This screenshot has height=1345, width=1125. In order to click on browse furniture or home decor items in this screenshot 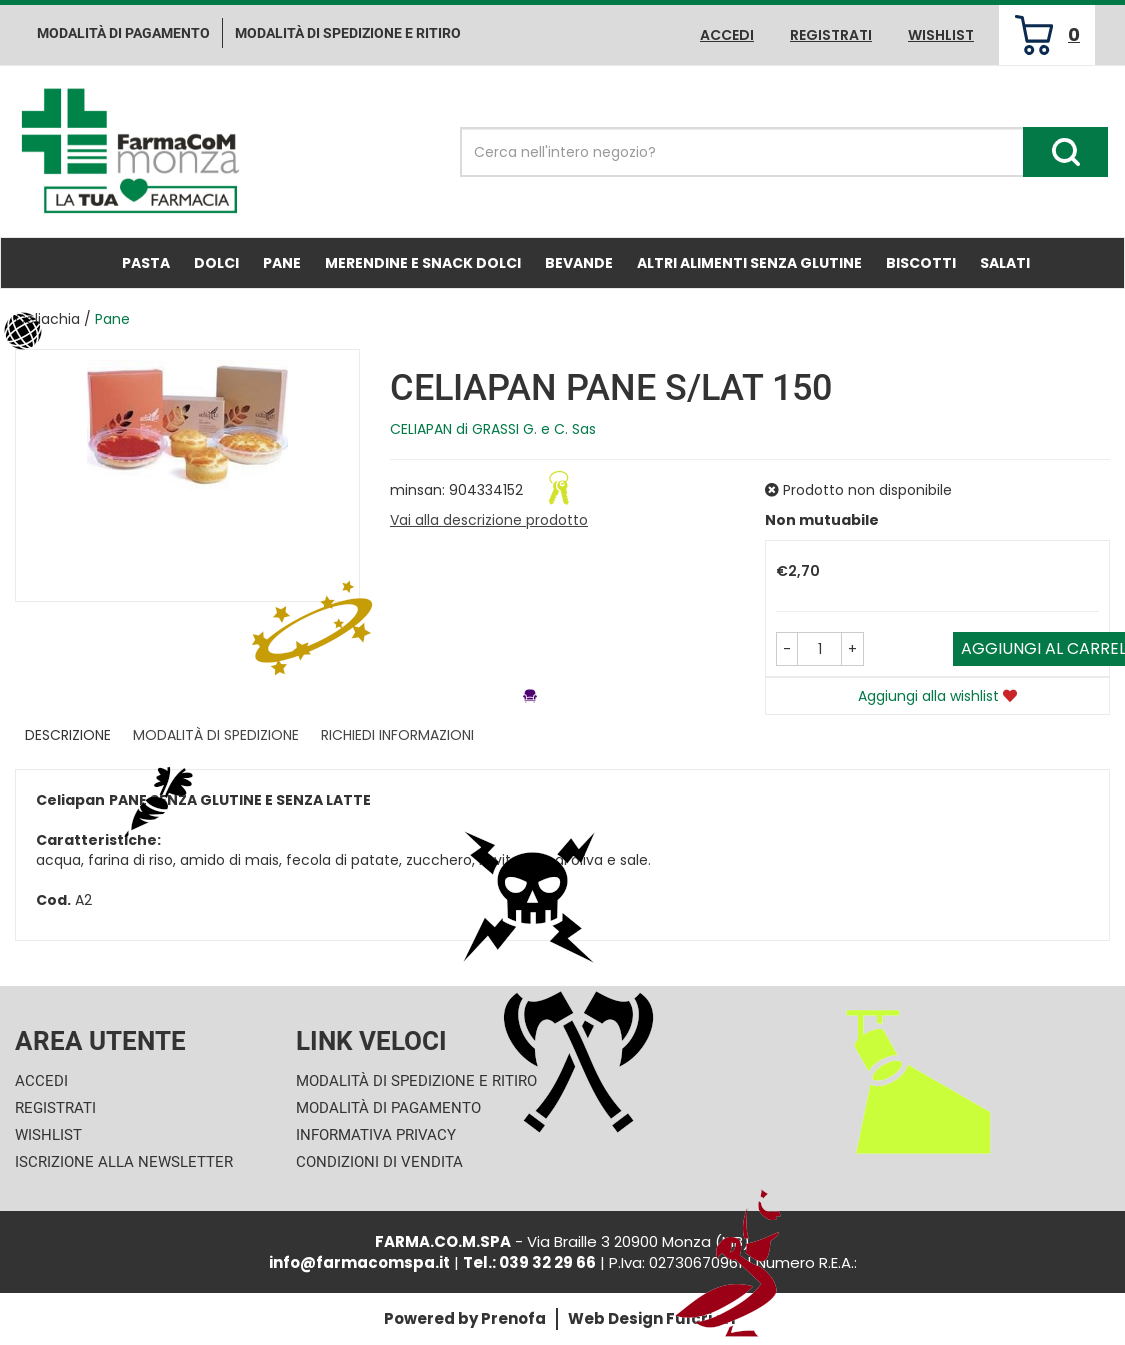, I will do `click(530, 696)`.